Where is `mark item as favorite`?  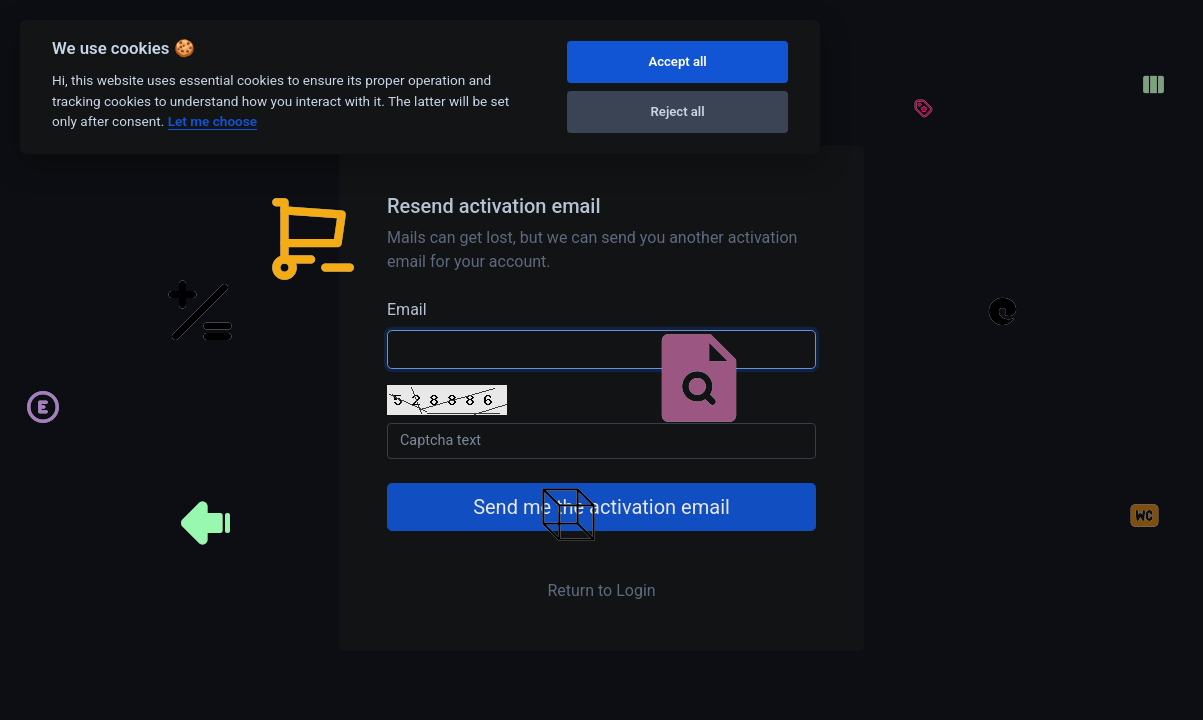 mark item as favorite is located at coordinates (923, 108).